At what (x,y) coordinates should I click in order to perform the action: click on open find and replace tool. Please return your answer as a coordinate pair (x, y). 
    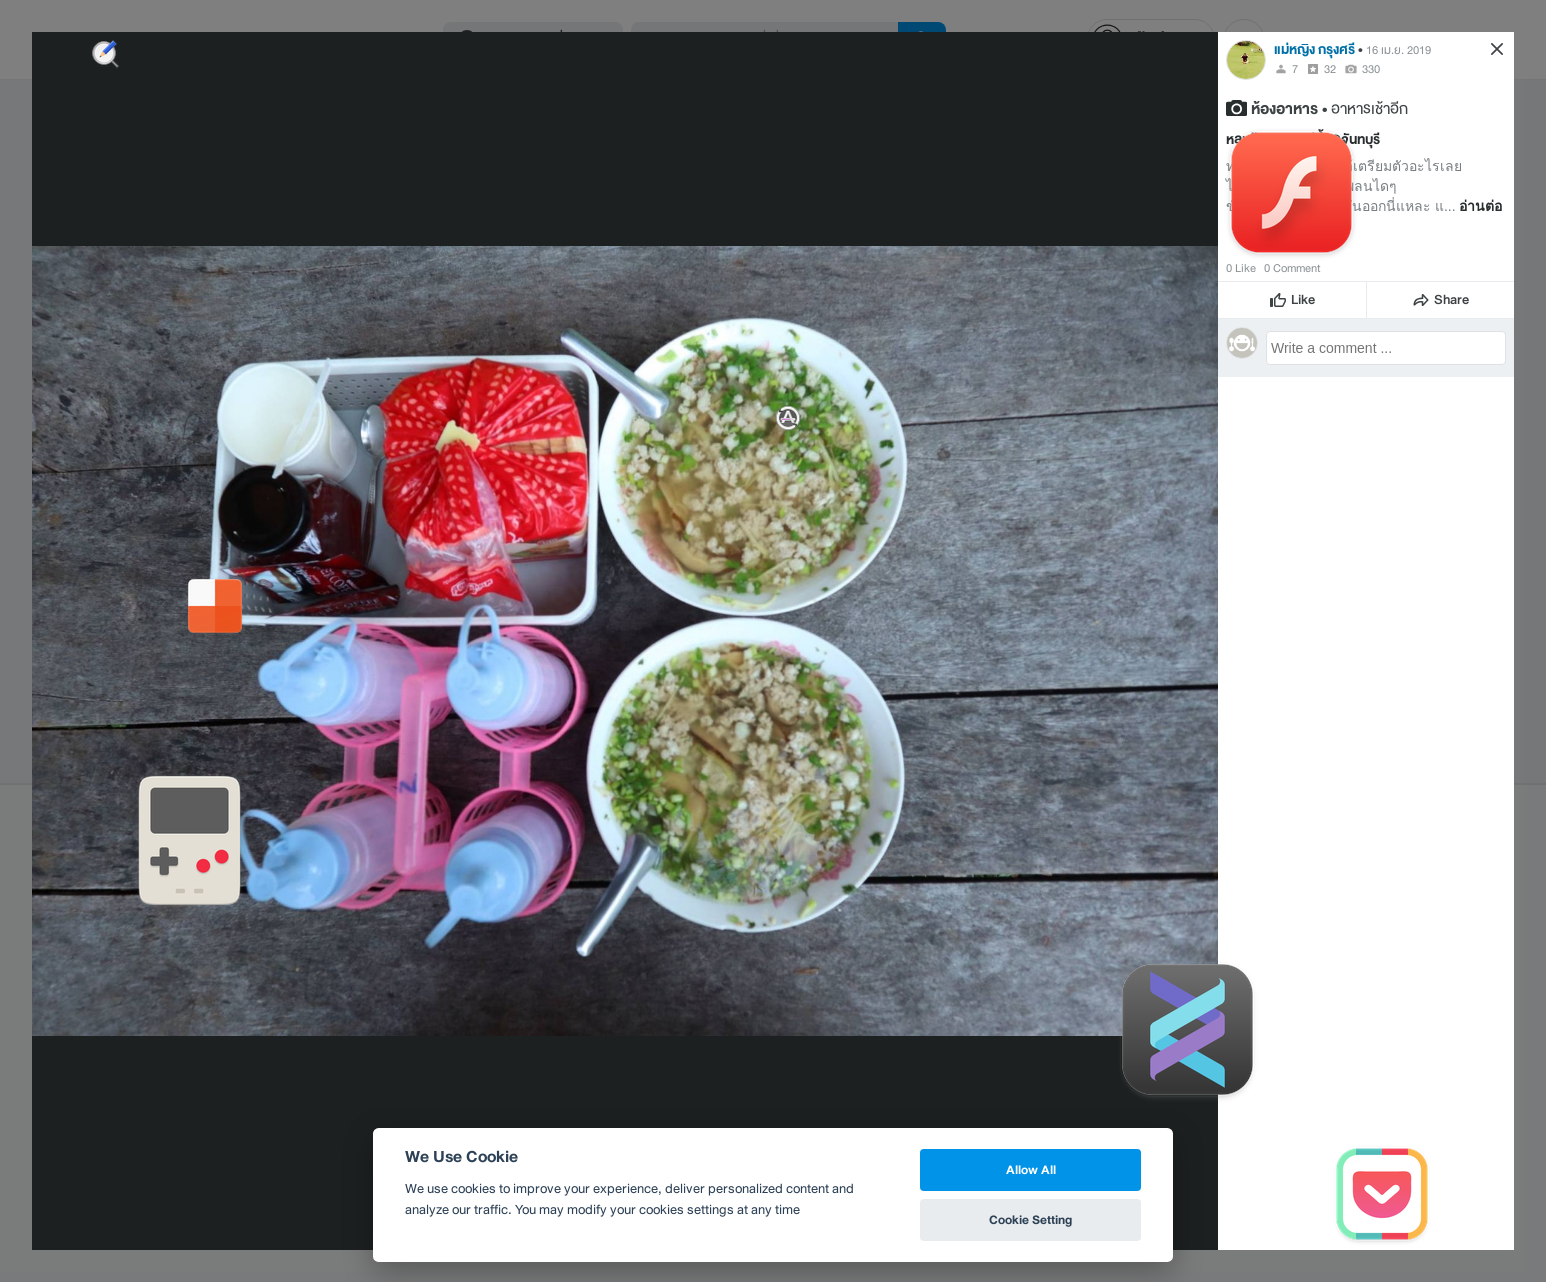
    Looking at the image, I should click on (105, 54).